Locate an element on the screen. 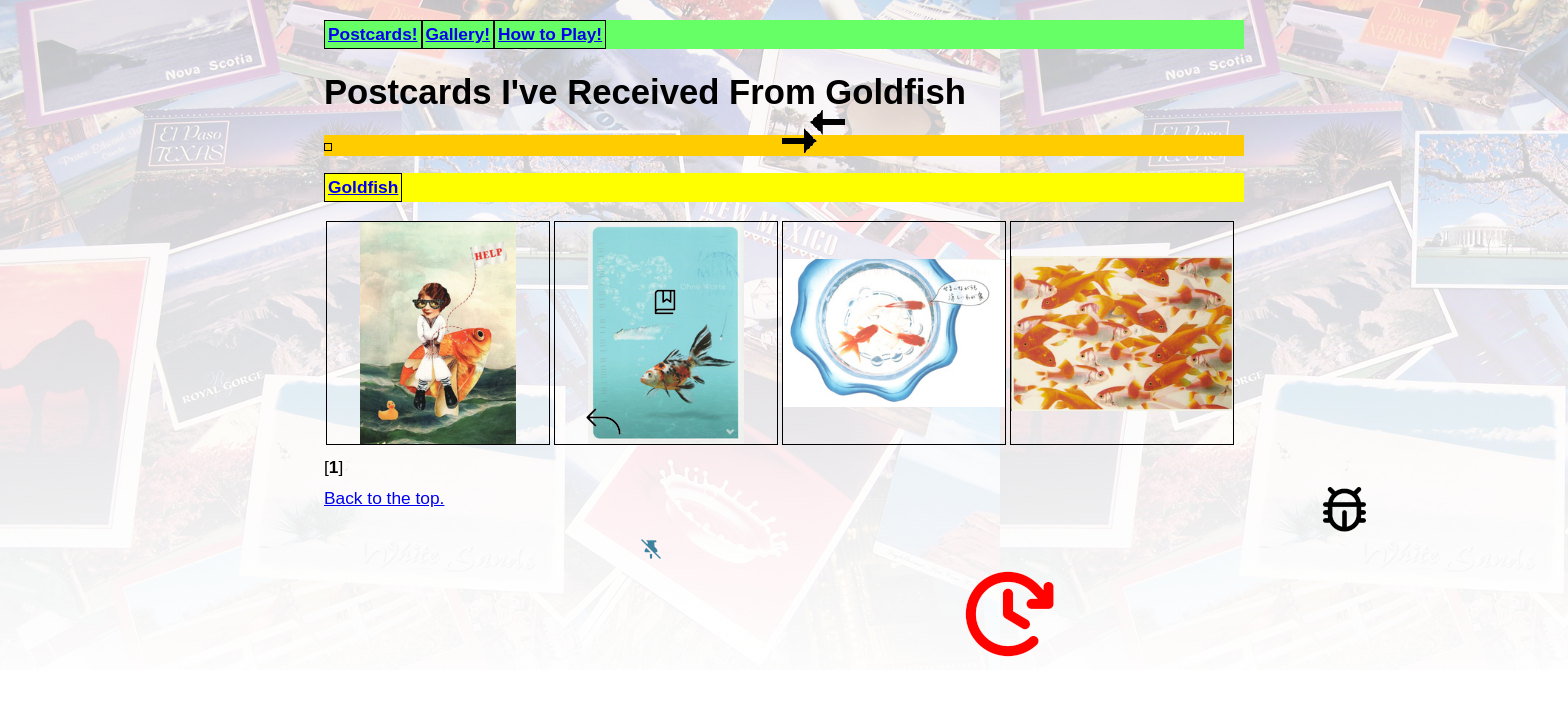 This screenshot has height=720, width=1568. compare two items or selections is located at coordinates (813, 131).